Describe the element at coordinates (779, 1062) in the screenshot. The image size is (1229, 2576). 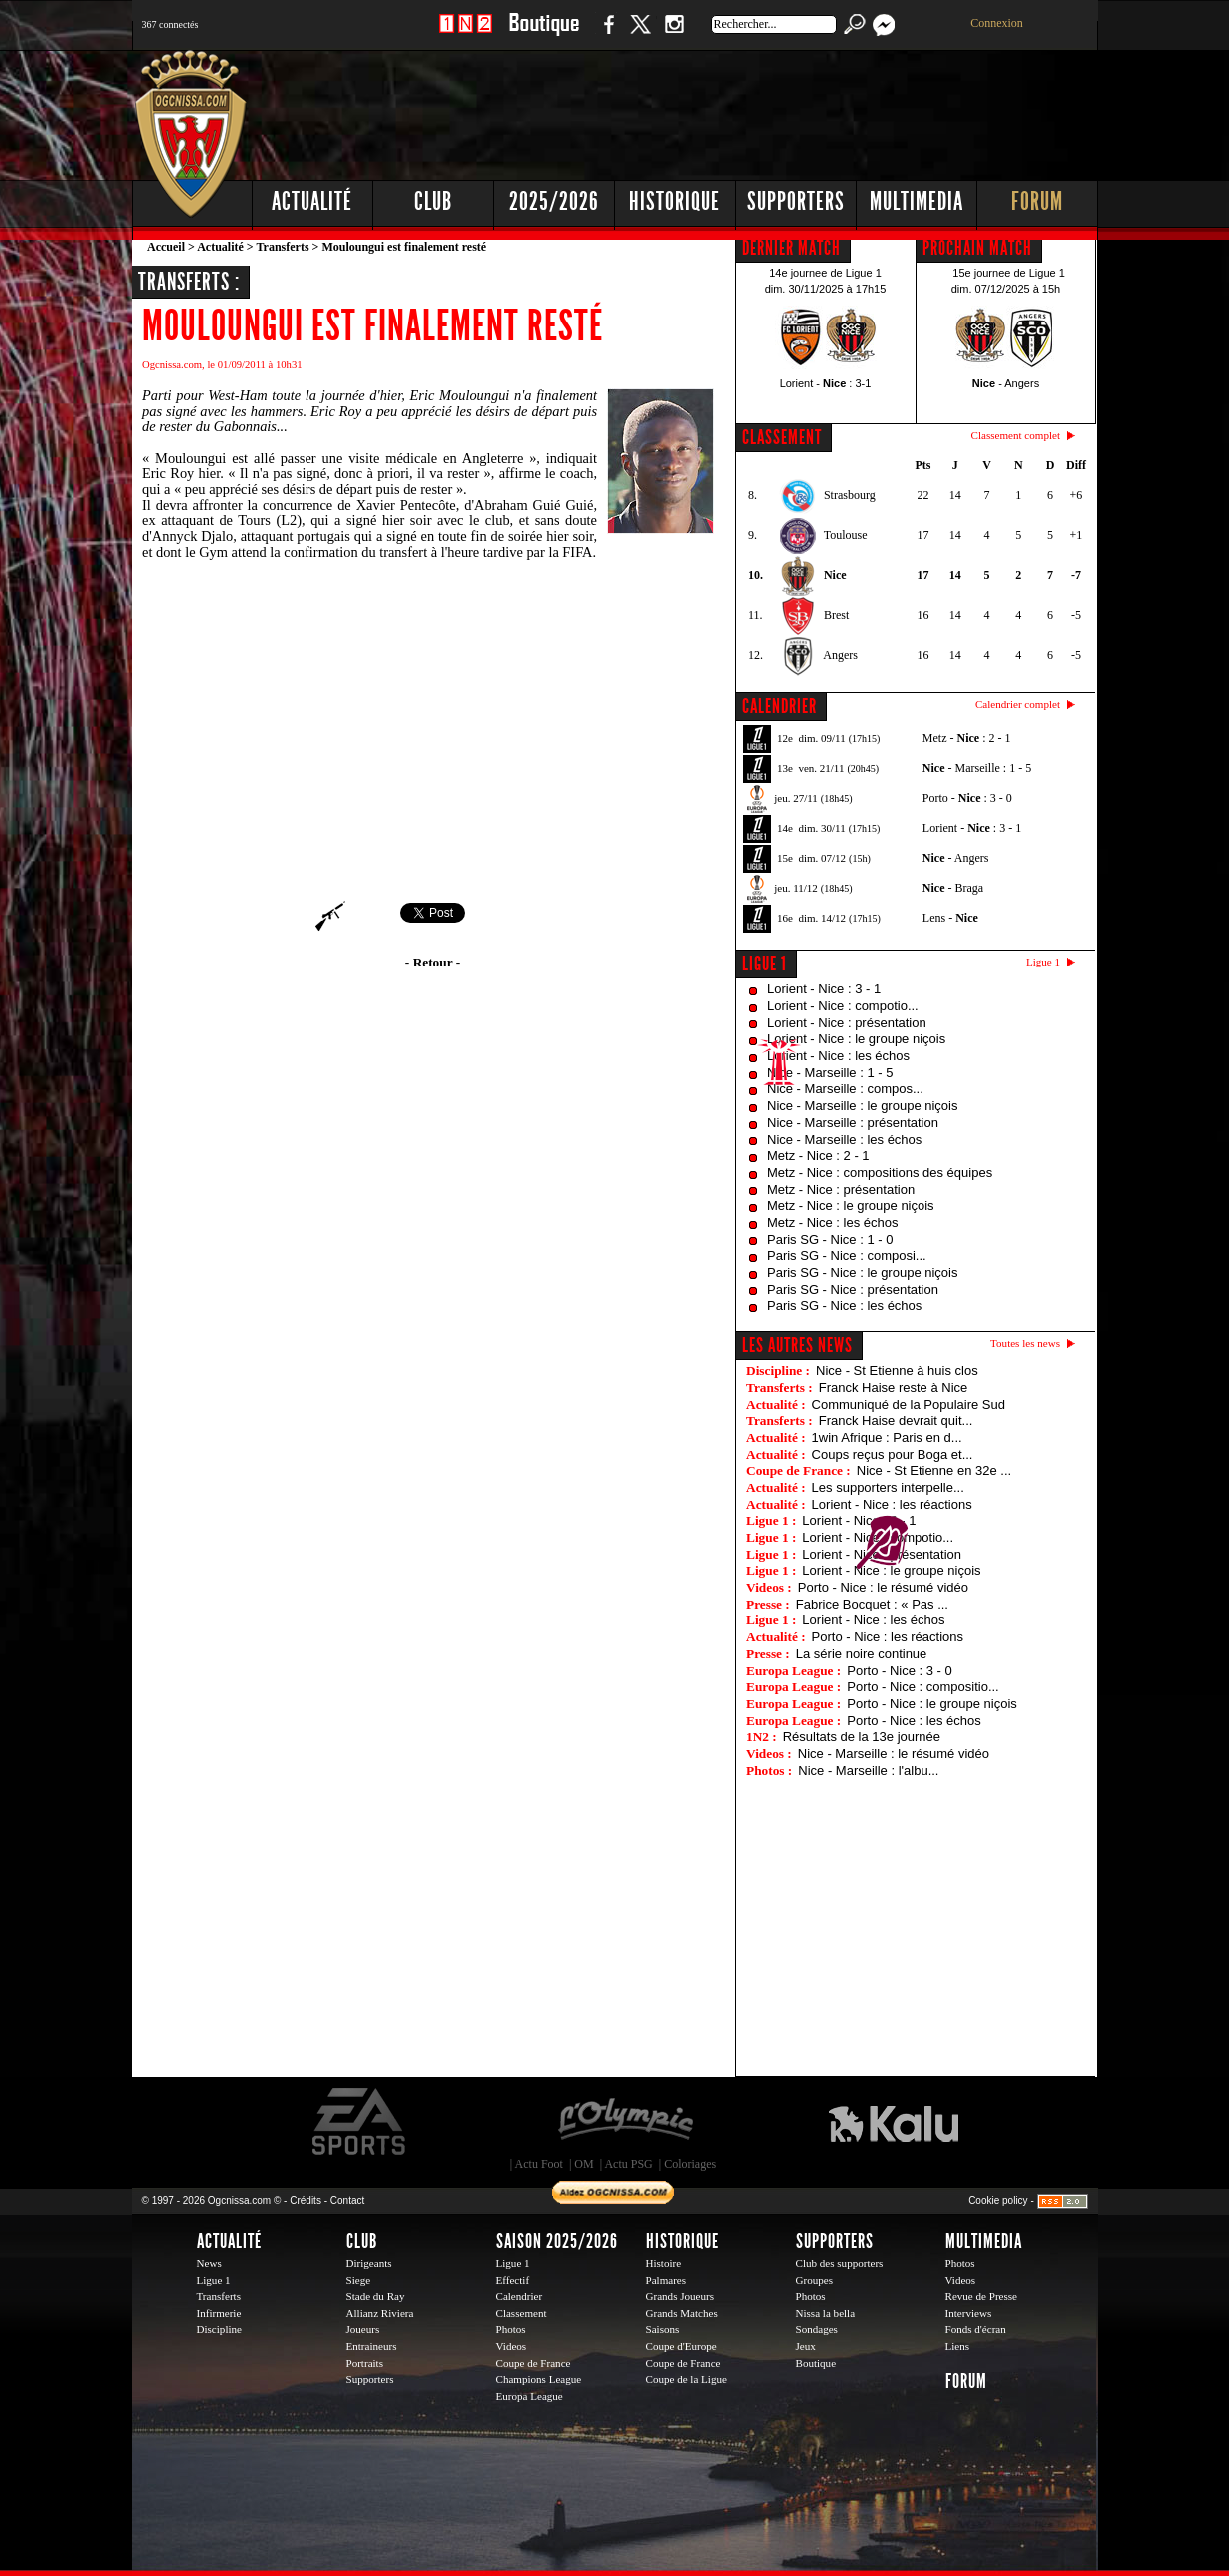
I see `indicates an enemy stronghold or boss location` at that location.